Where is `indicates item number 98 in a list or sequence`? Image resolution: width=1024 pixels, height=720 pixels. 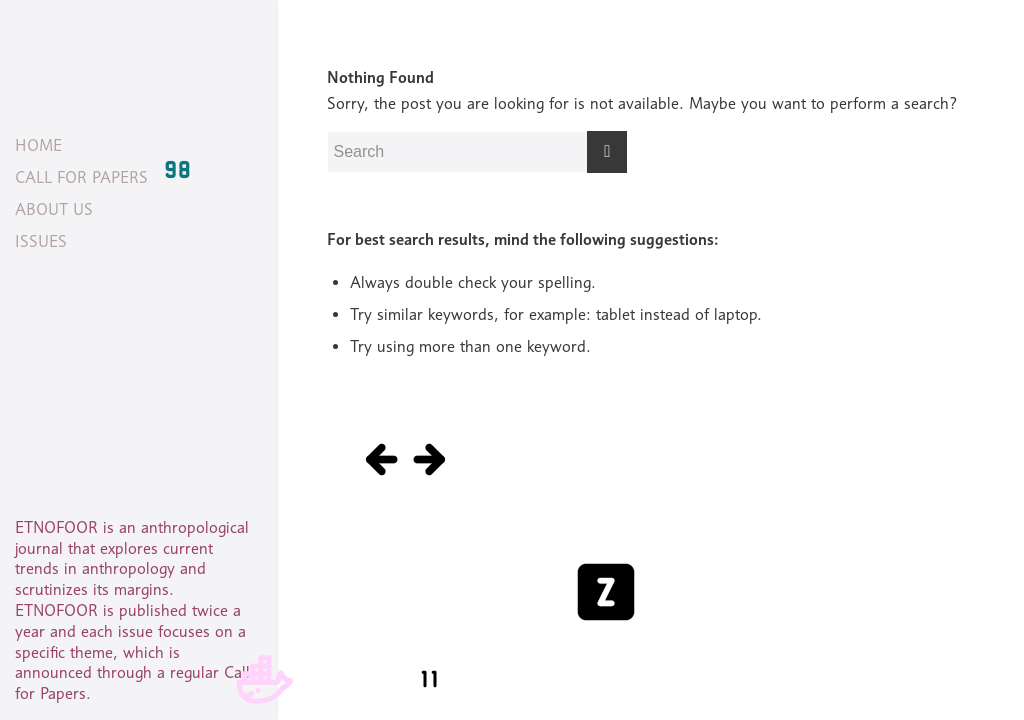 indicates item number 98 in a list or sequence is located at coordinates (177, 169).